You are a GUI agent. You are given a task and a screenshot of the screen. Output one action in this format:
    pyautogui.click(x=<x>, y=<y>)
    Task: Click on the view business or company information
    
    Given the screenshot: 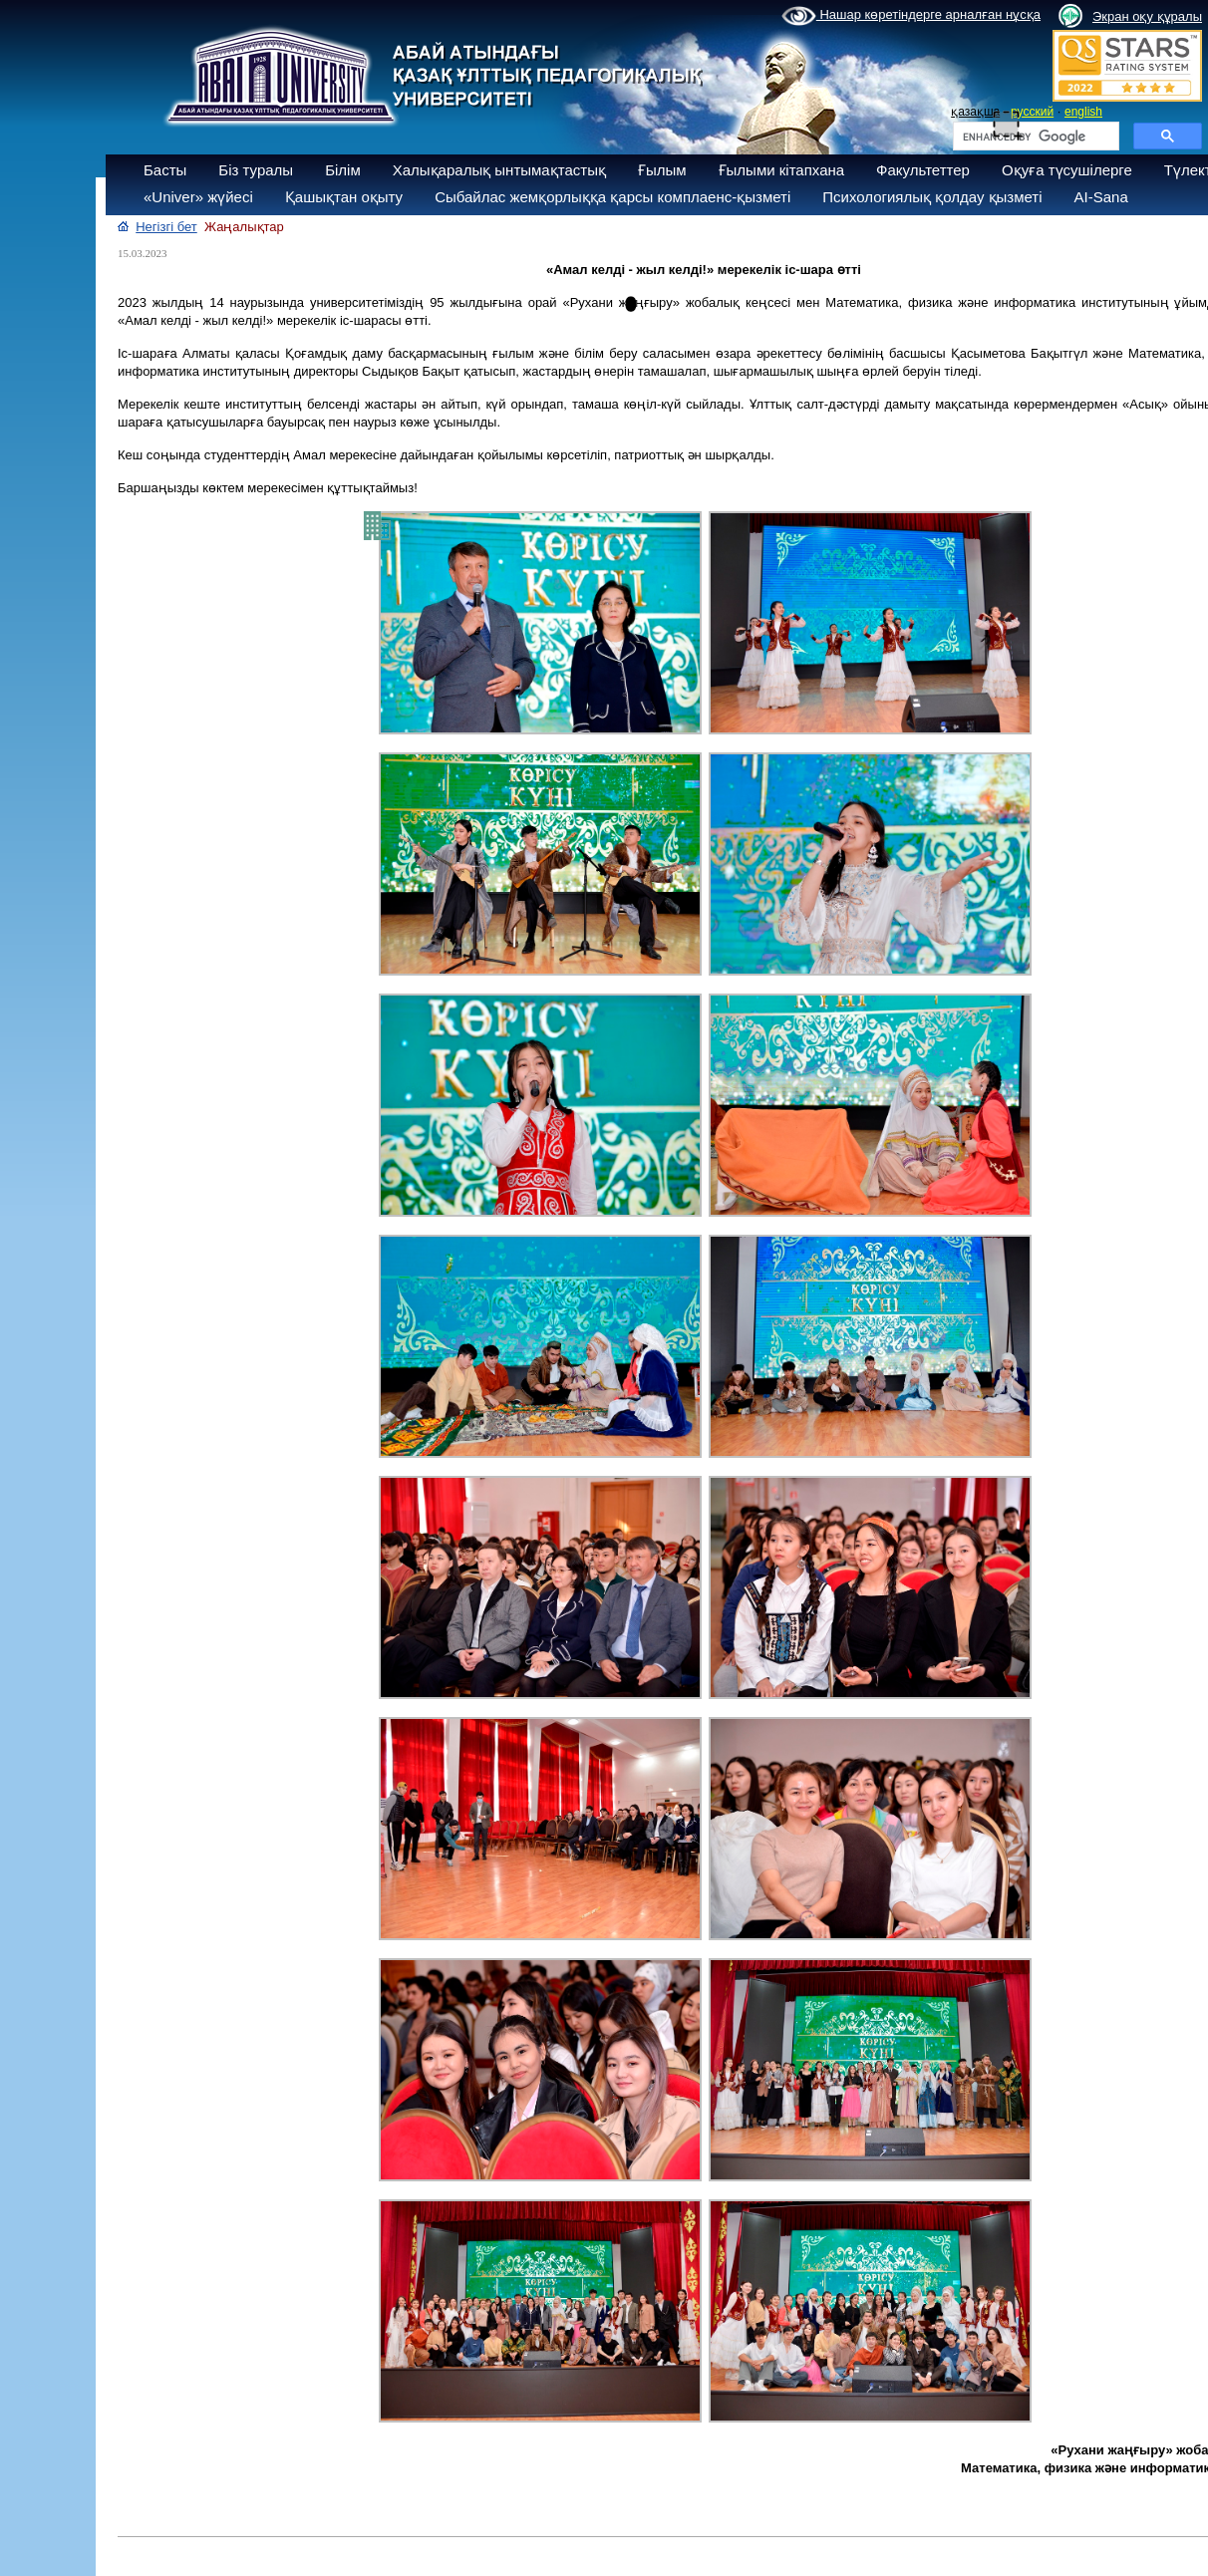 What is the action you would take?
    pyautogui.click(x=377, y=525)
    